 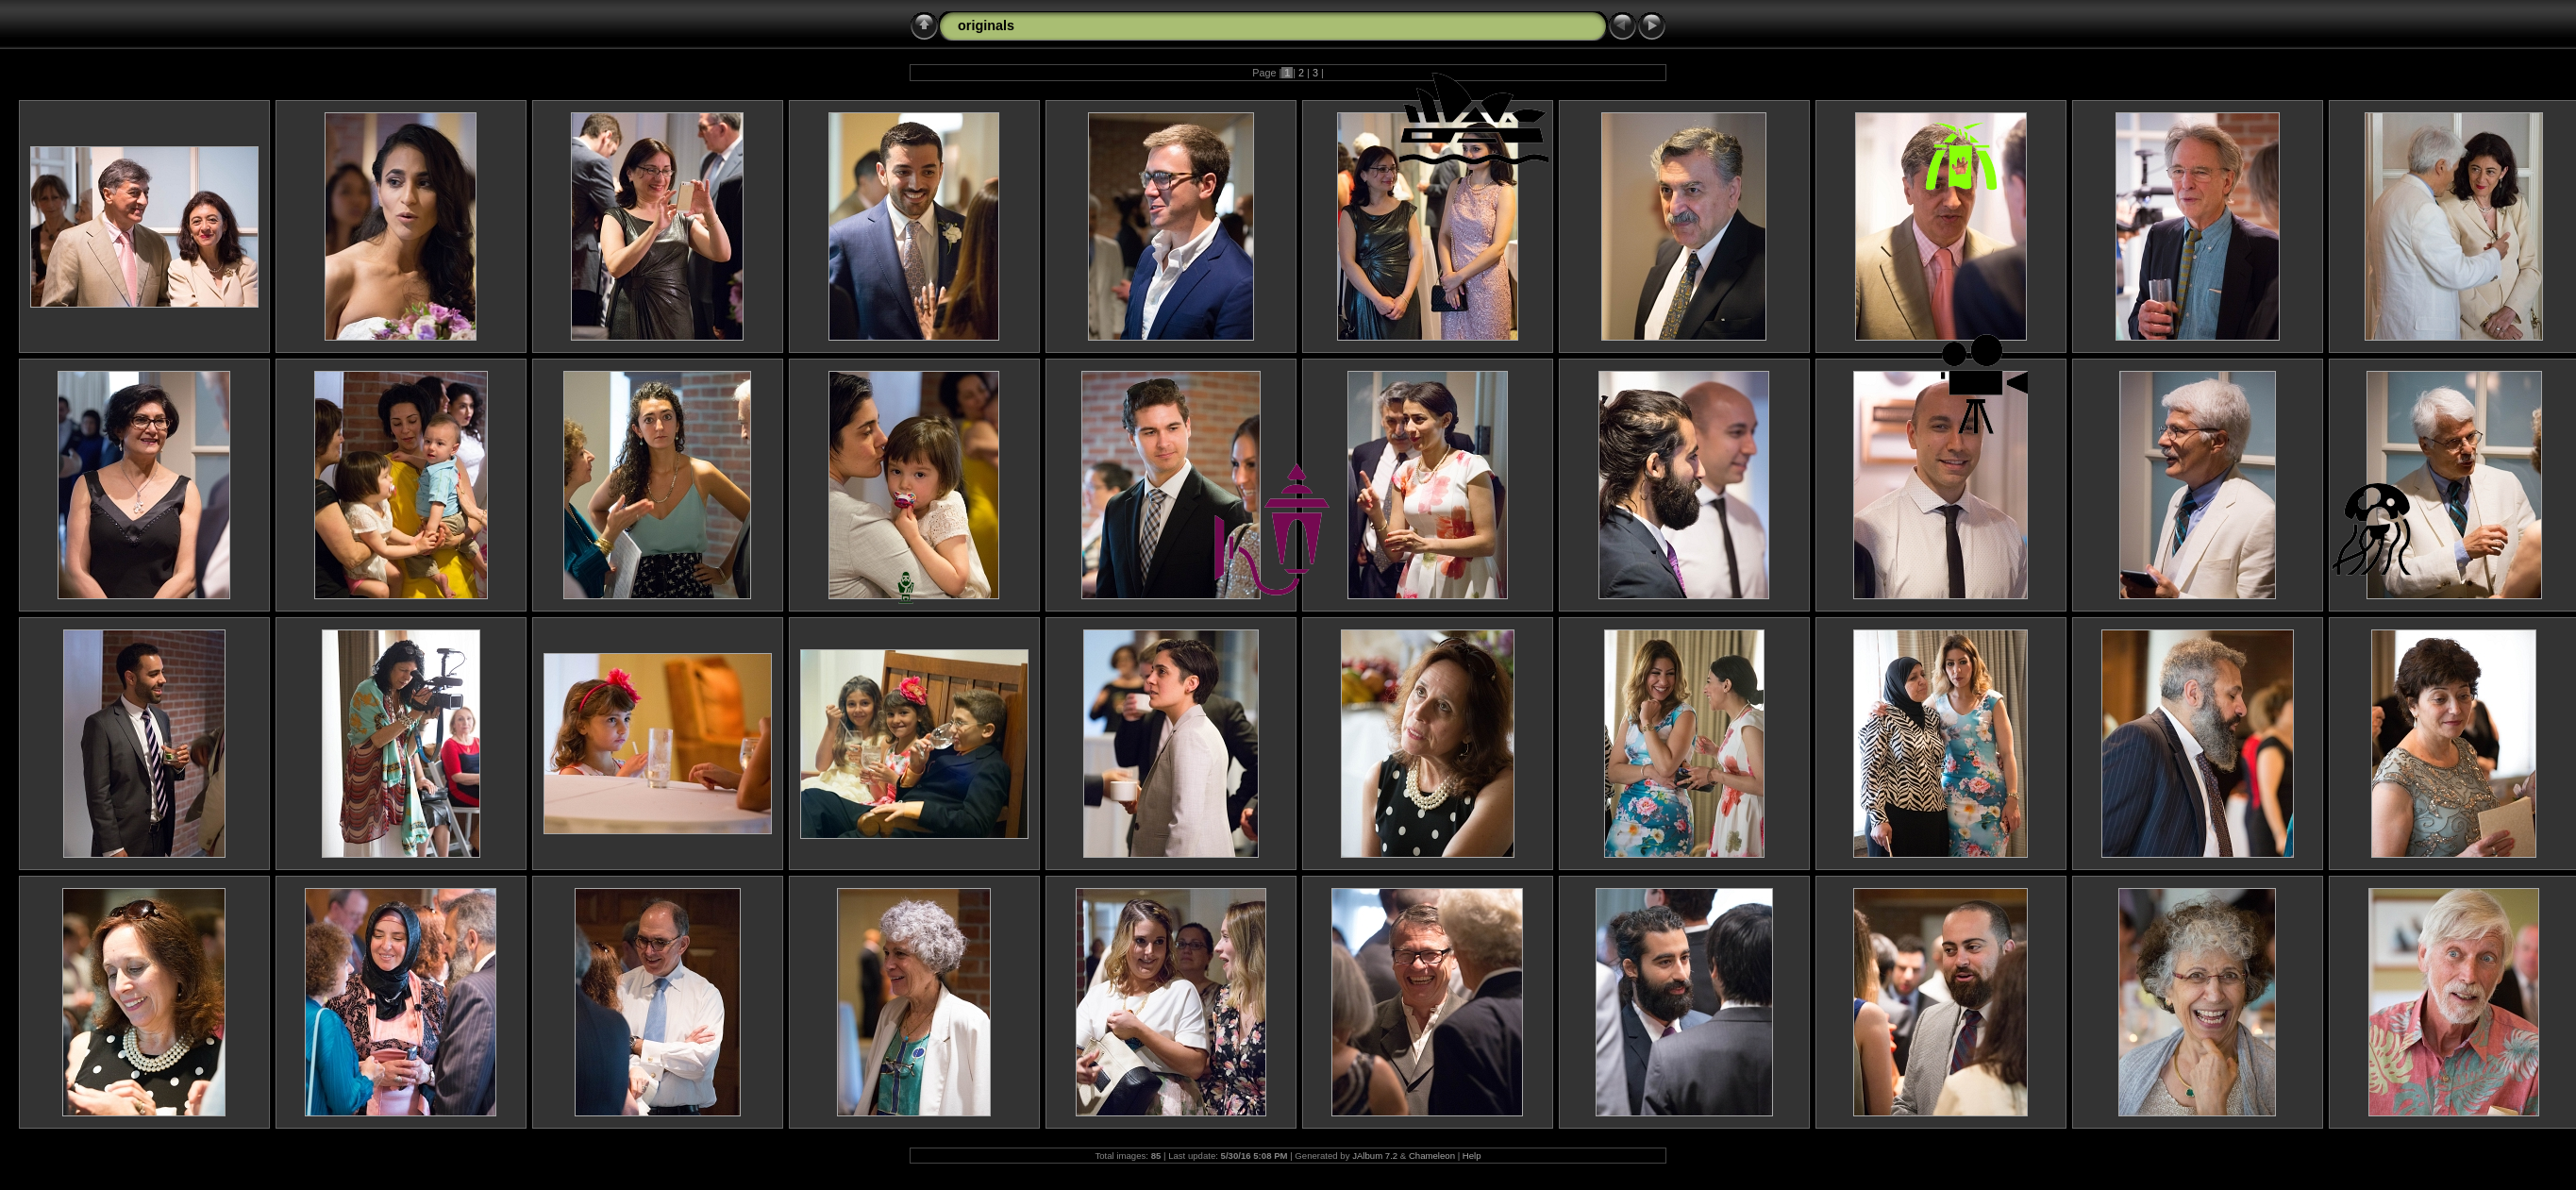 What do you see at coordinates (1282, 528) in the screenshot?
I see `toggle wall light on or off` at bounding box center [1282, 528].